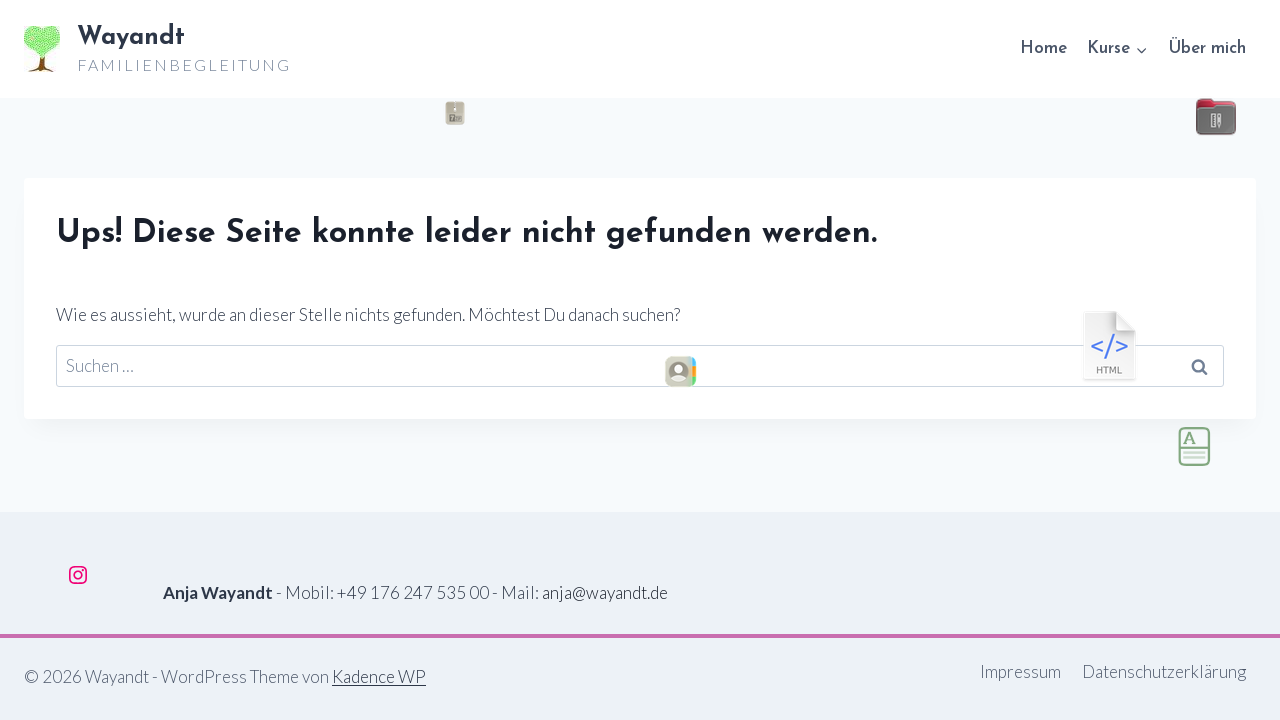 This screenshot has height=720, width=1280. I want to click on an HTML document or webpage file, so click(1109, 346).